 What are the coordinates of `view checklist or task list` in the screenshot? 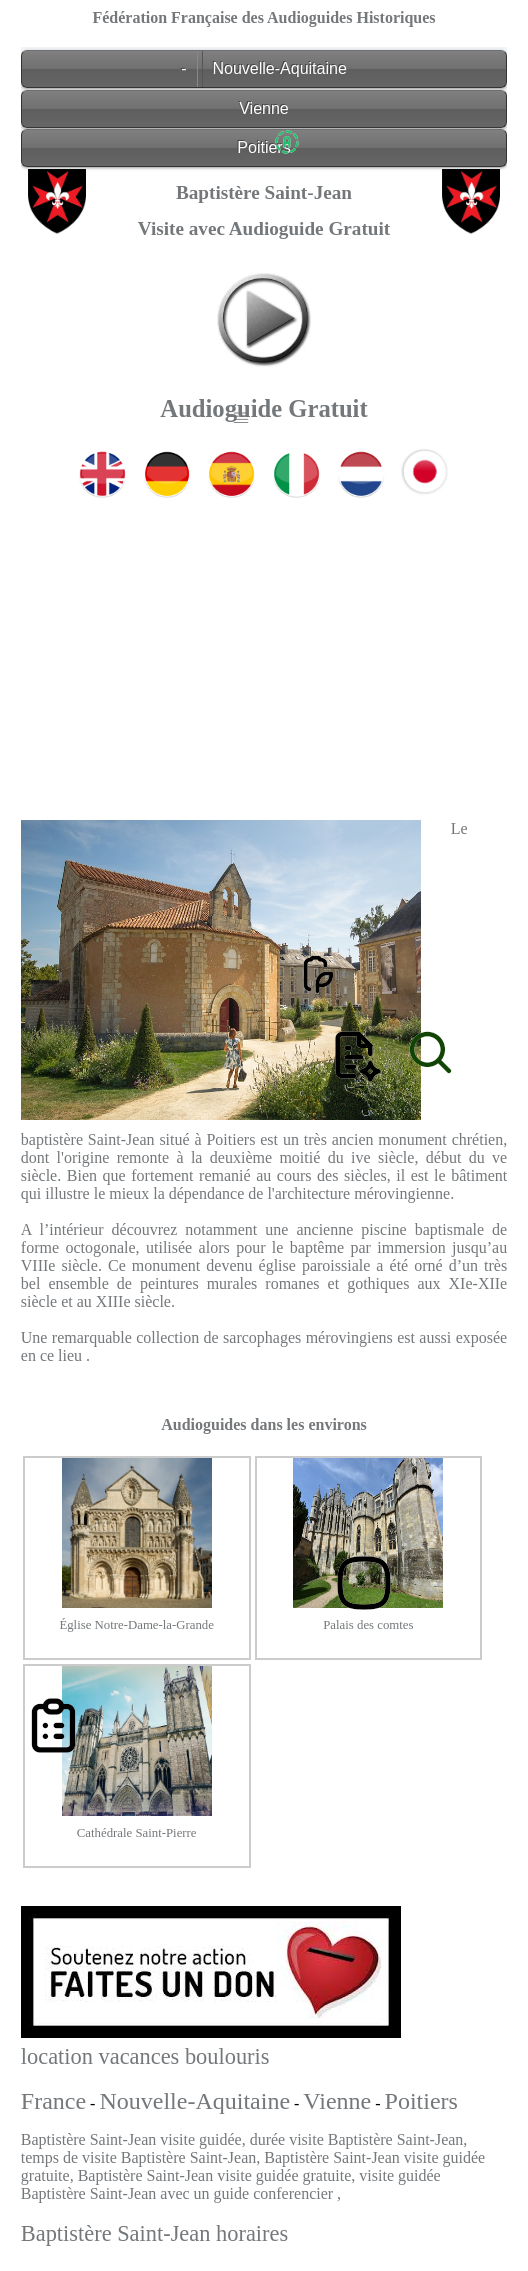 It's located at (53, 1725).